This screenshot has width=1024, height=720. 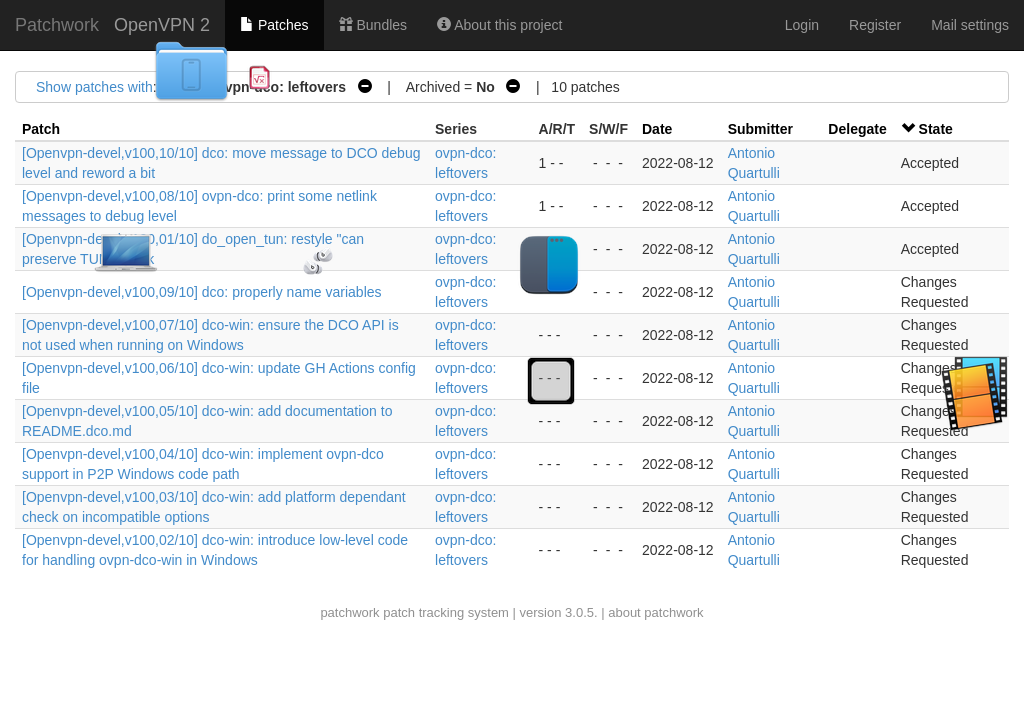 What do you see at coordinates (126, 252) in the screenshot?
I see `represents a macbook pro device in system settings` at bounding box center [126, 252].